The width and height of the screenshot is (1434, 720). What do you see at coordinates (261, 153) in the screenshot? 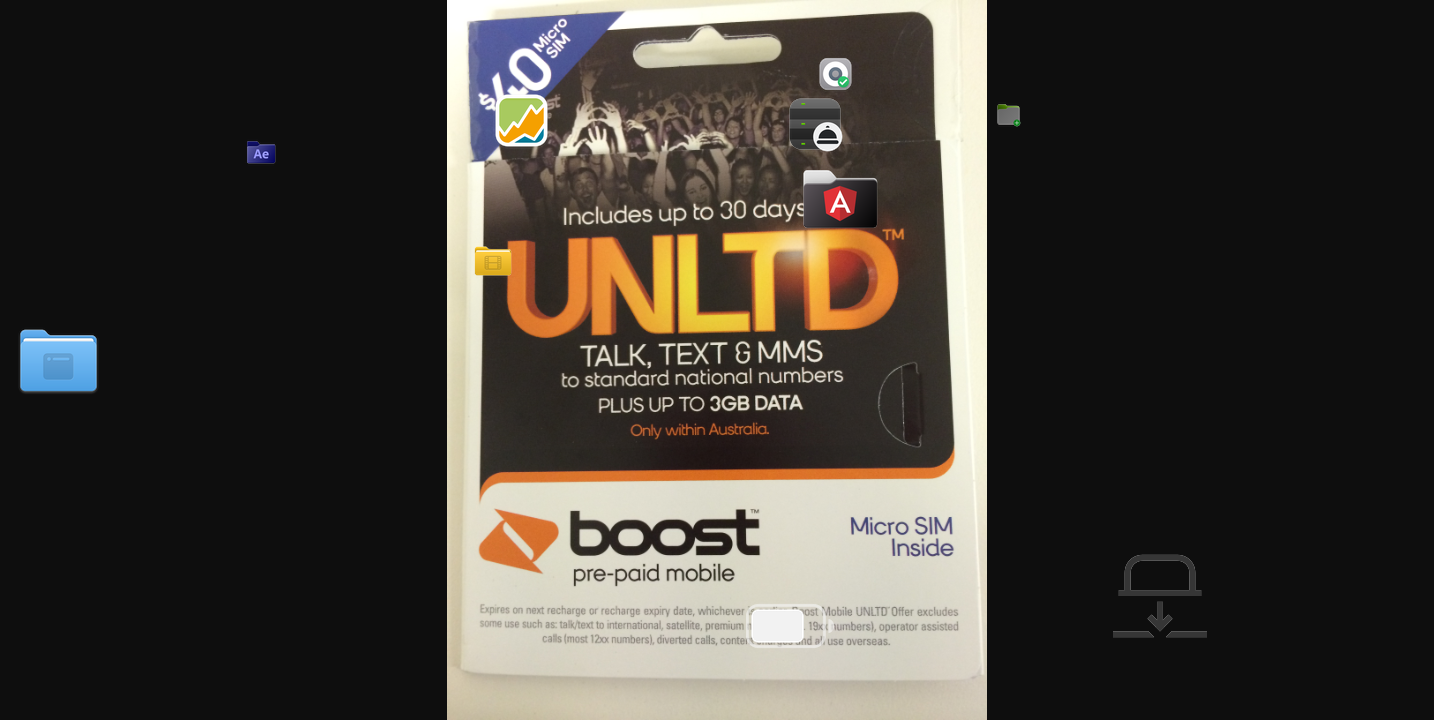
I see `folder containing Adobe After Effects project files` at bounding box center [261, 153].